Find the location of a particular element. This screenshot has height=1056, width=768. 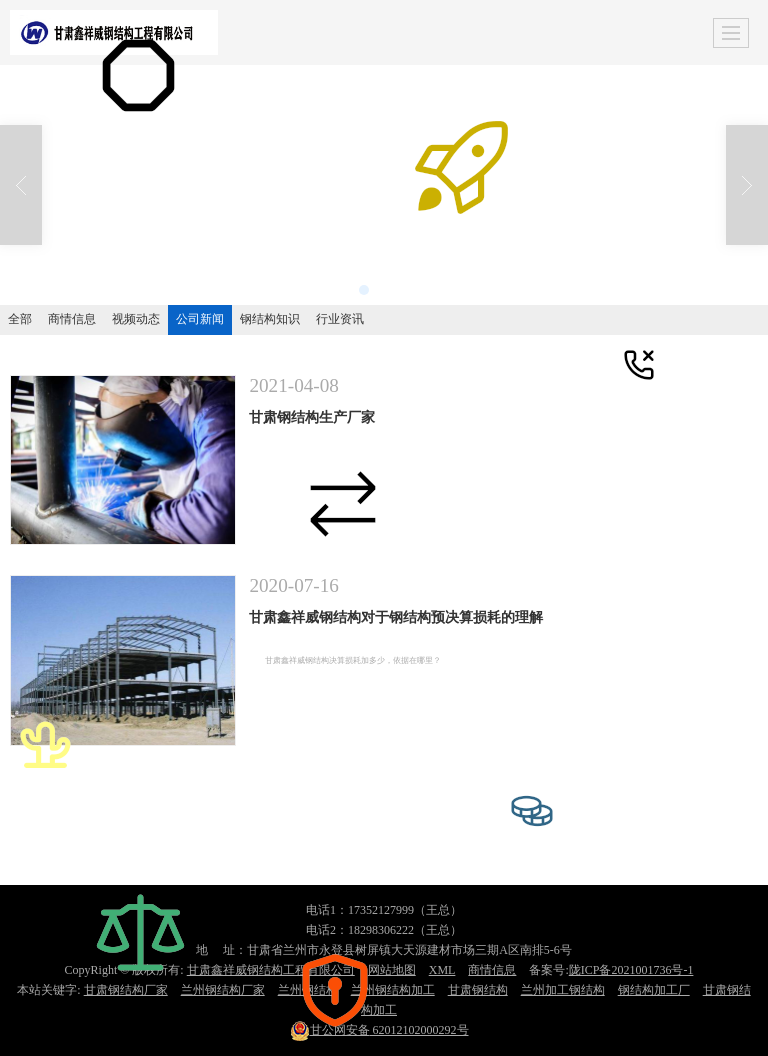

indicates secure or encrypted content is located at coordinates (335, 991).